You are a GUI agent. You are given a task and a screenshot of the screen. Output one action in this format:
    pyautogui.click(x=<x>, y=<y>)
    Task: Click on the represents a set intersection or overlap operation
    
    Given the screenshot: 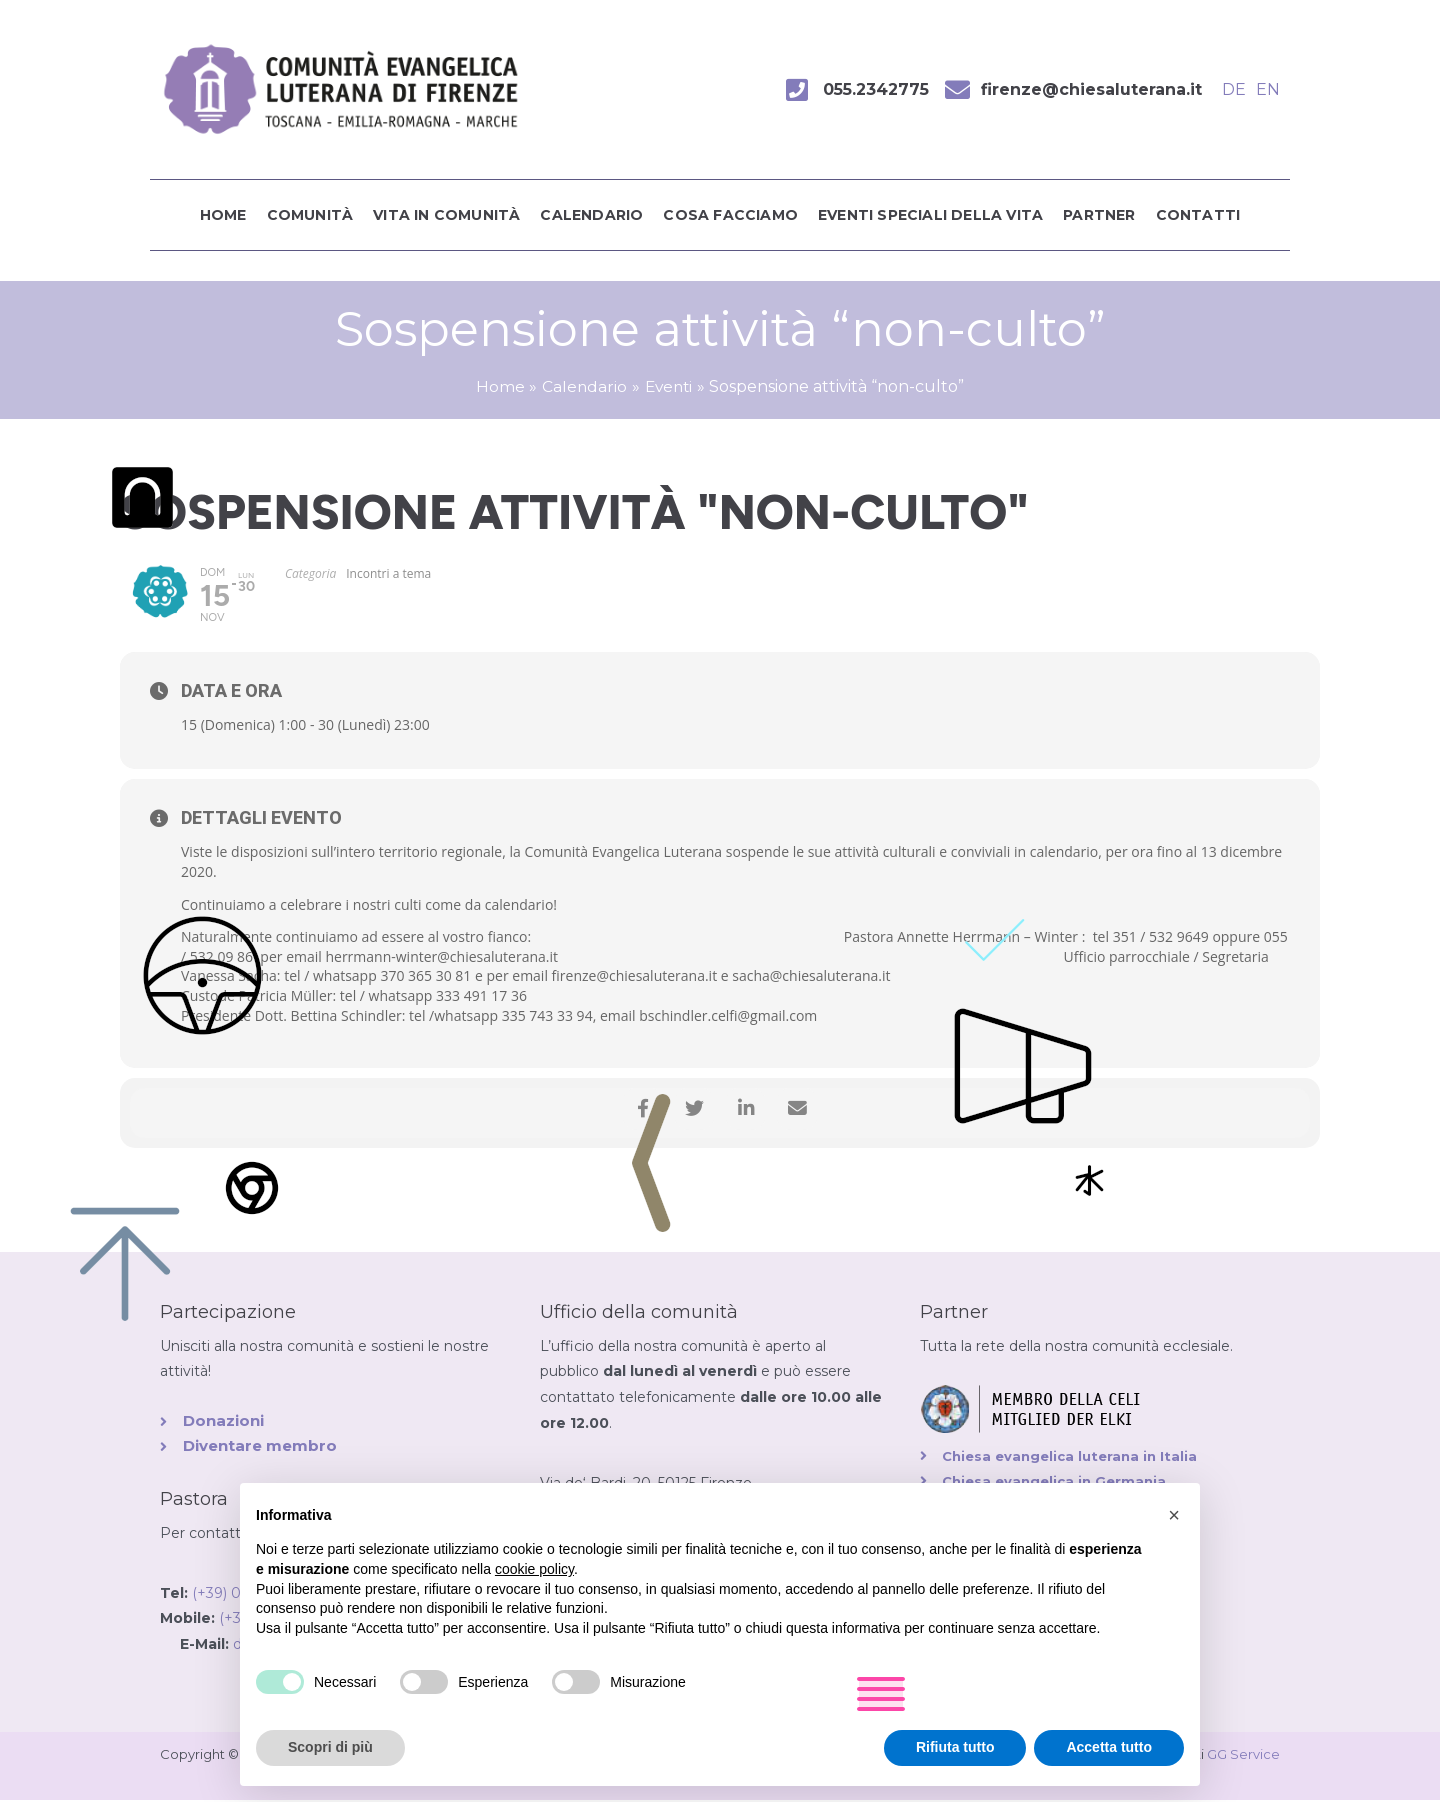 What is the action you would take?
    pyautogui.click(x=142, y=497)
    